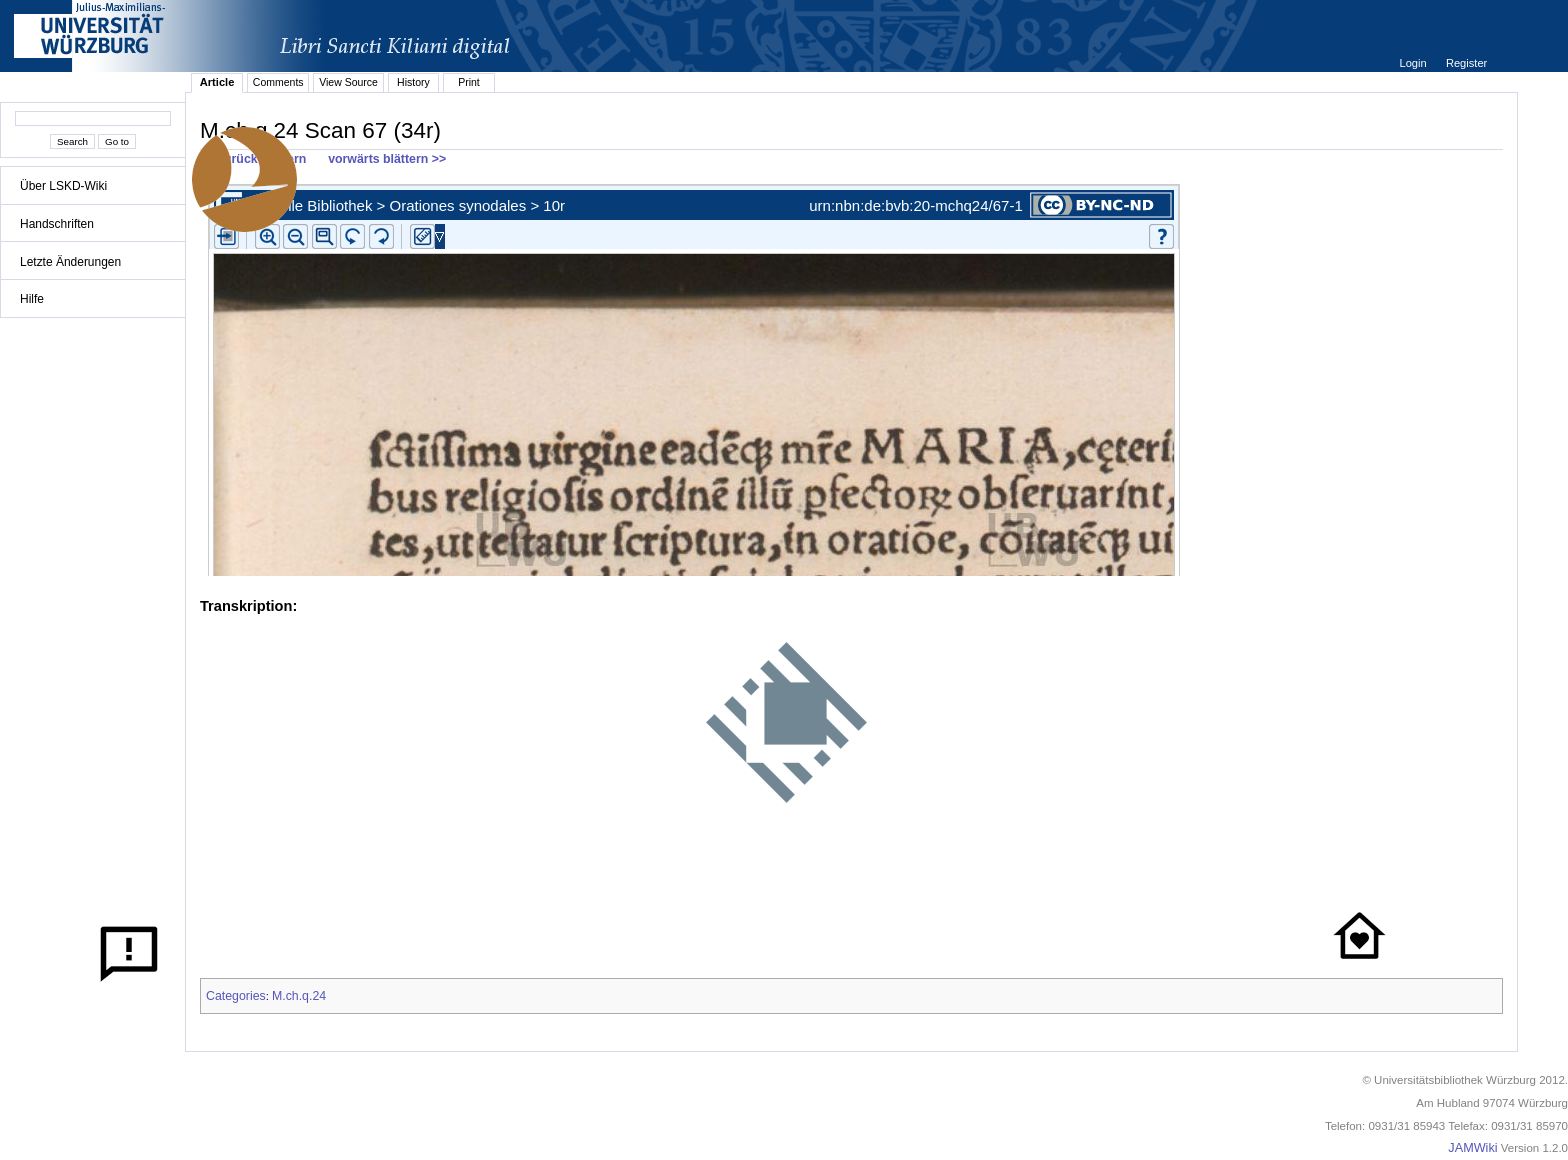 Image resolution: width=1568 pixels, height=1160 pixels. What do you see at coordinates (244, 179) in the screenshot?
I see `Turkish Airlines logo` at bounding box center [244, 179].